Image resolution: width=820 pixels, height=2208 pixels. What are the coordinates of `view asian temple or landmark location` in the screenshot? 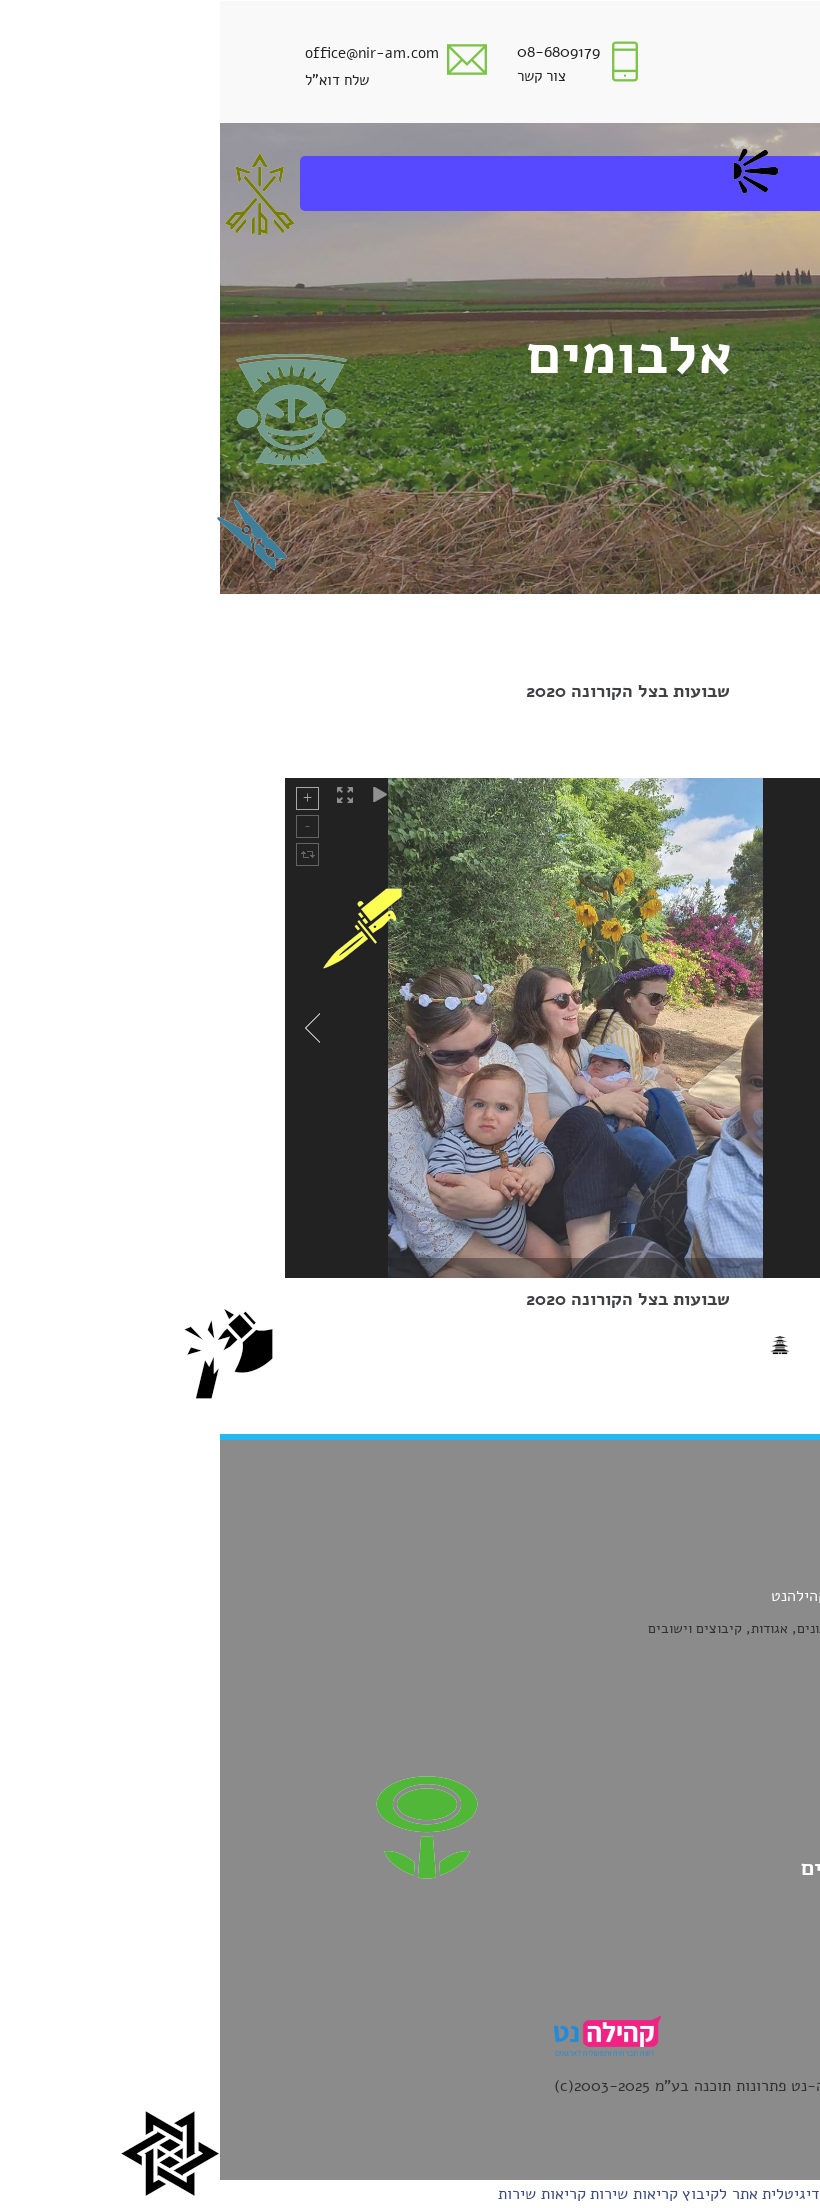 It's located at (780, 1345).